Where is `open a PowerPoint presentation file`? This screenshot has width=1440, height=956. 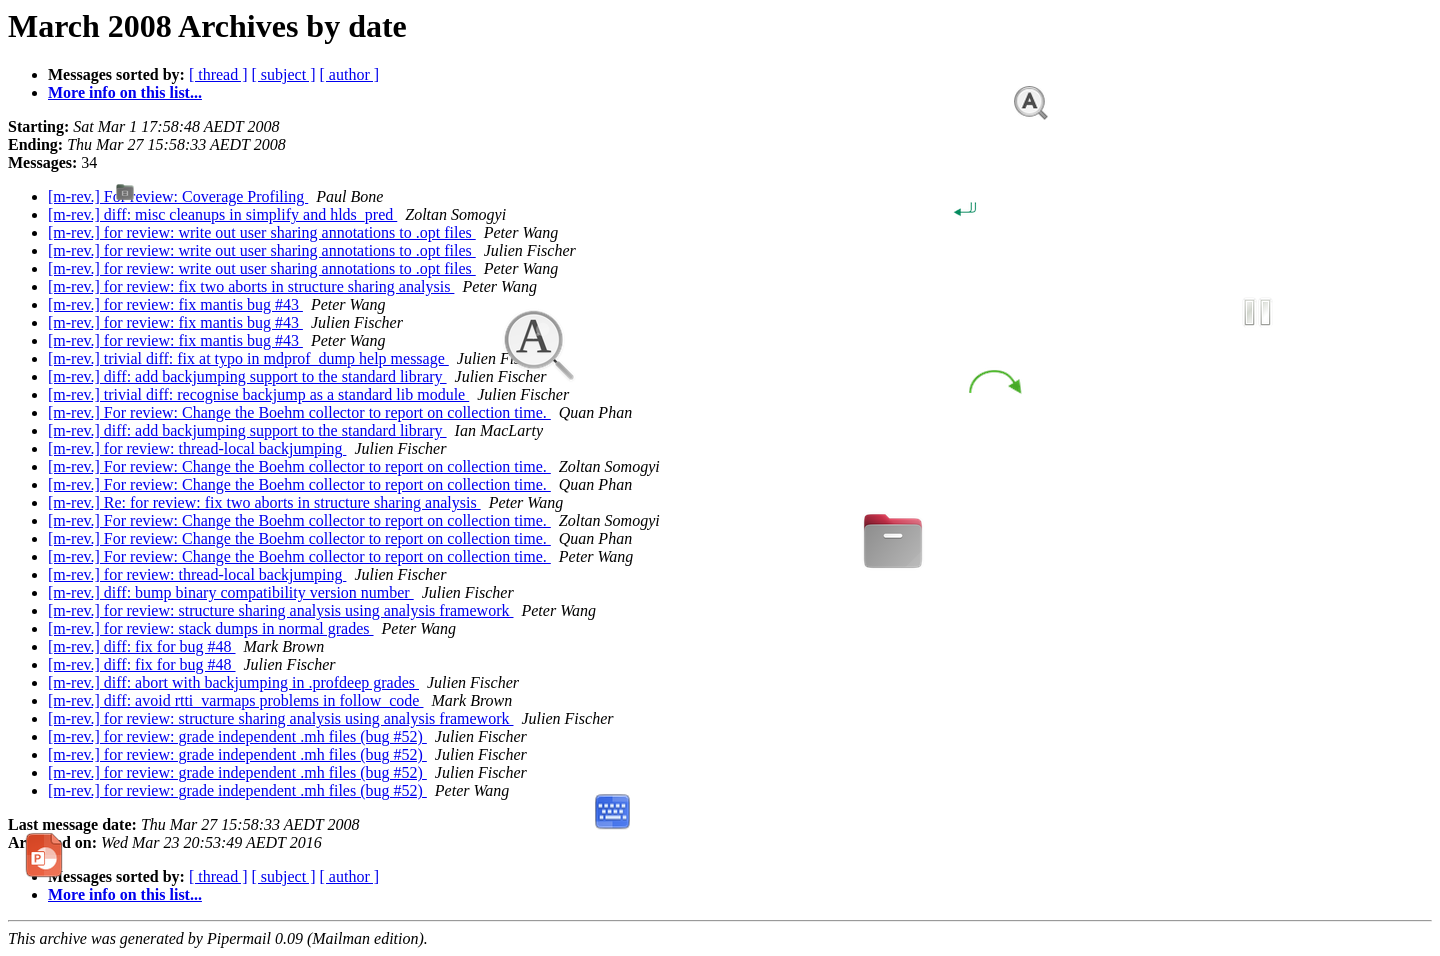 open a PowerPoint presentation file is located at coordinates (44, 855).